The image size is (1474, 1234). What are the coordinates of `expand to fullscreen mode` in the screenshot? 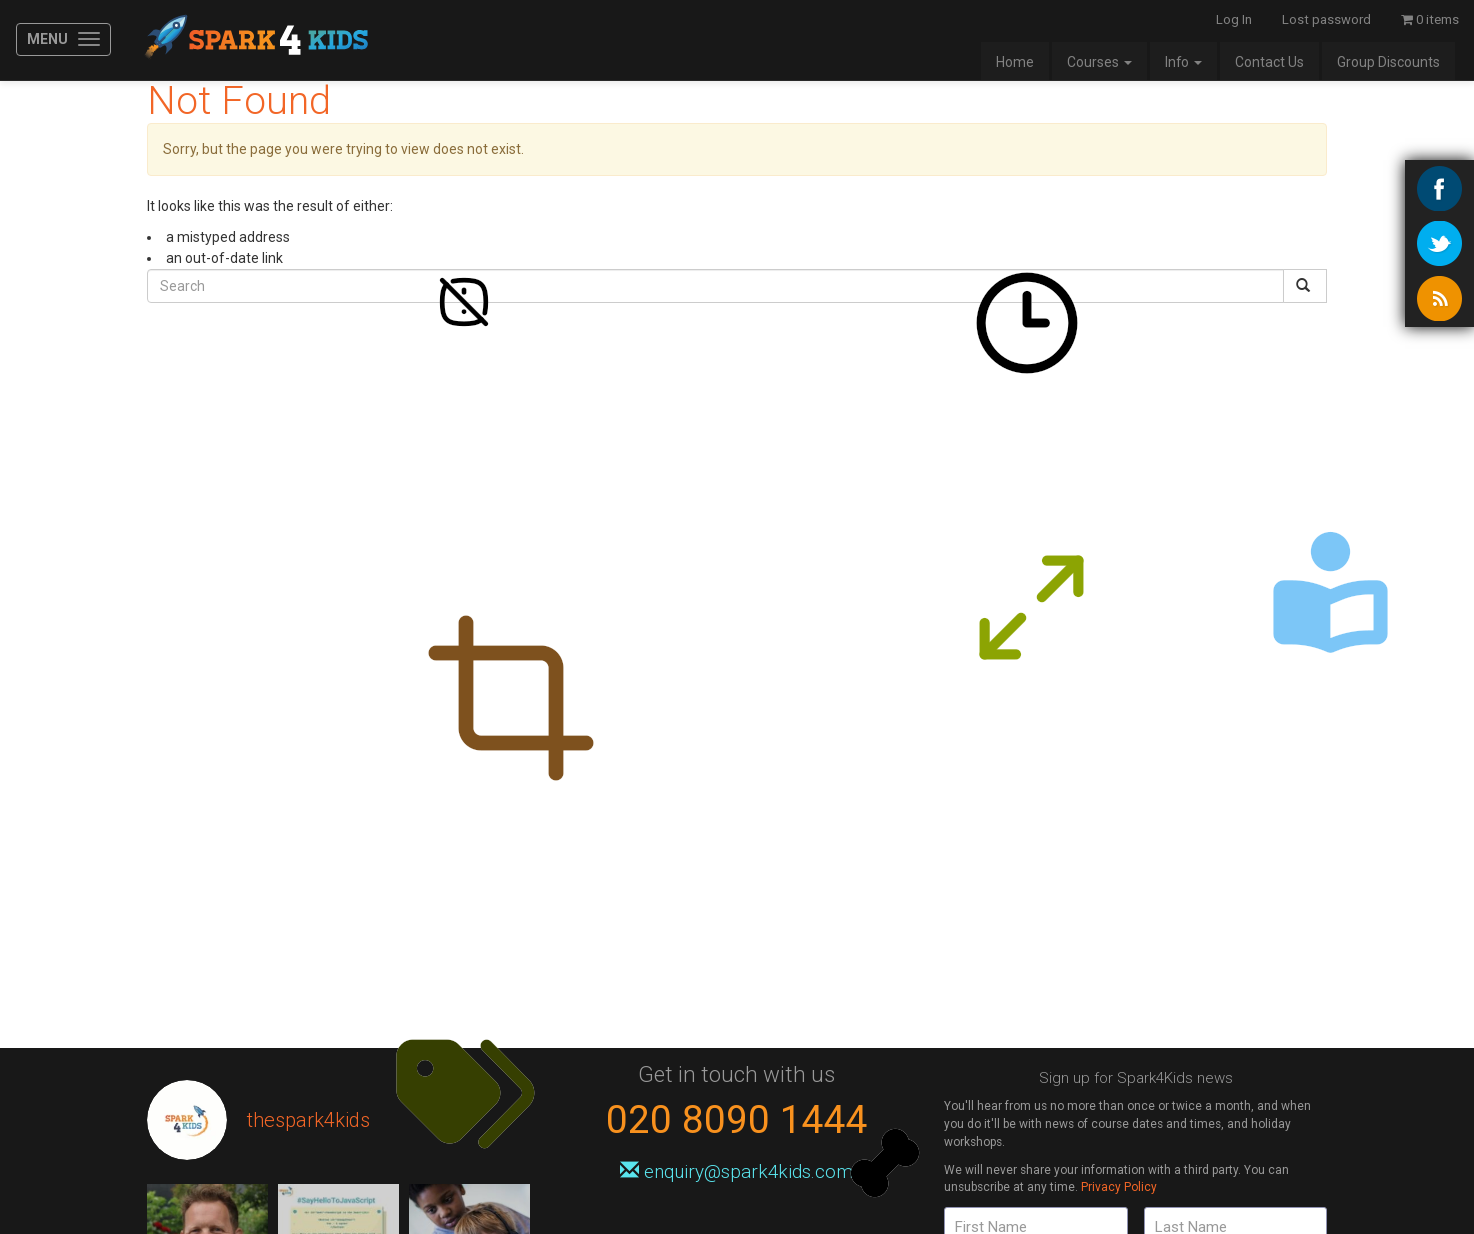 It's located at (1031, 607).